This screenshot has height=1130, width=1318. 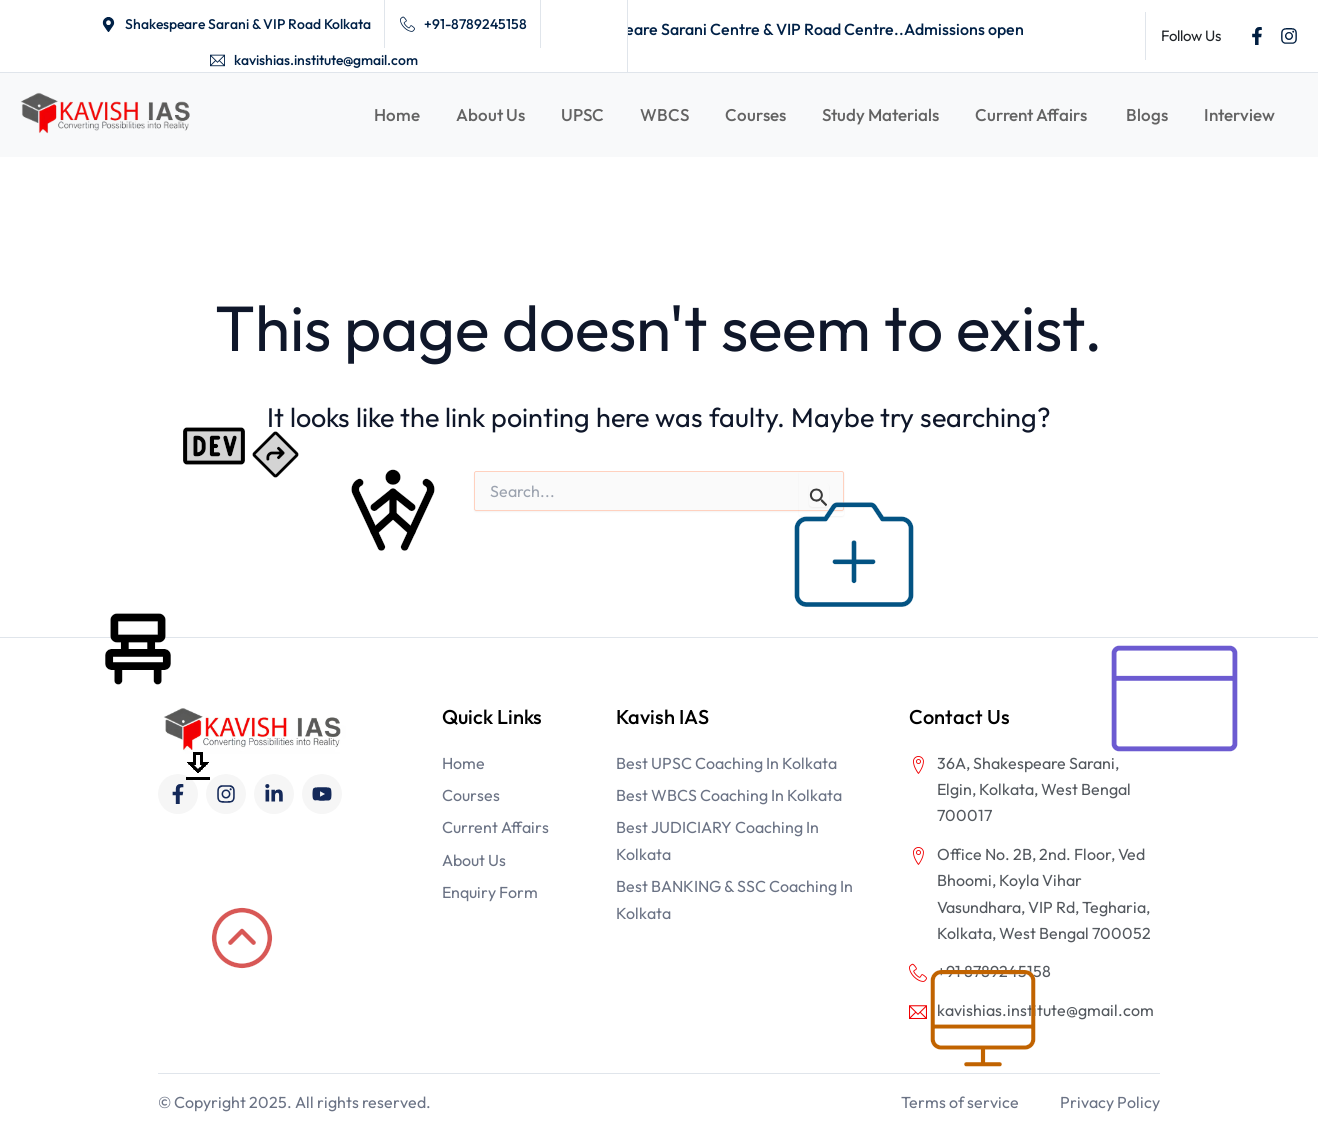 I want to click on access ski jumping sports content, so click(x=393, y=511).